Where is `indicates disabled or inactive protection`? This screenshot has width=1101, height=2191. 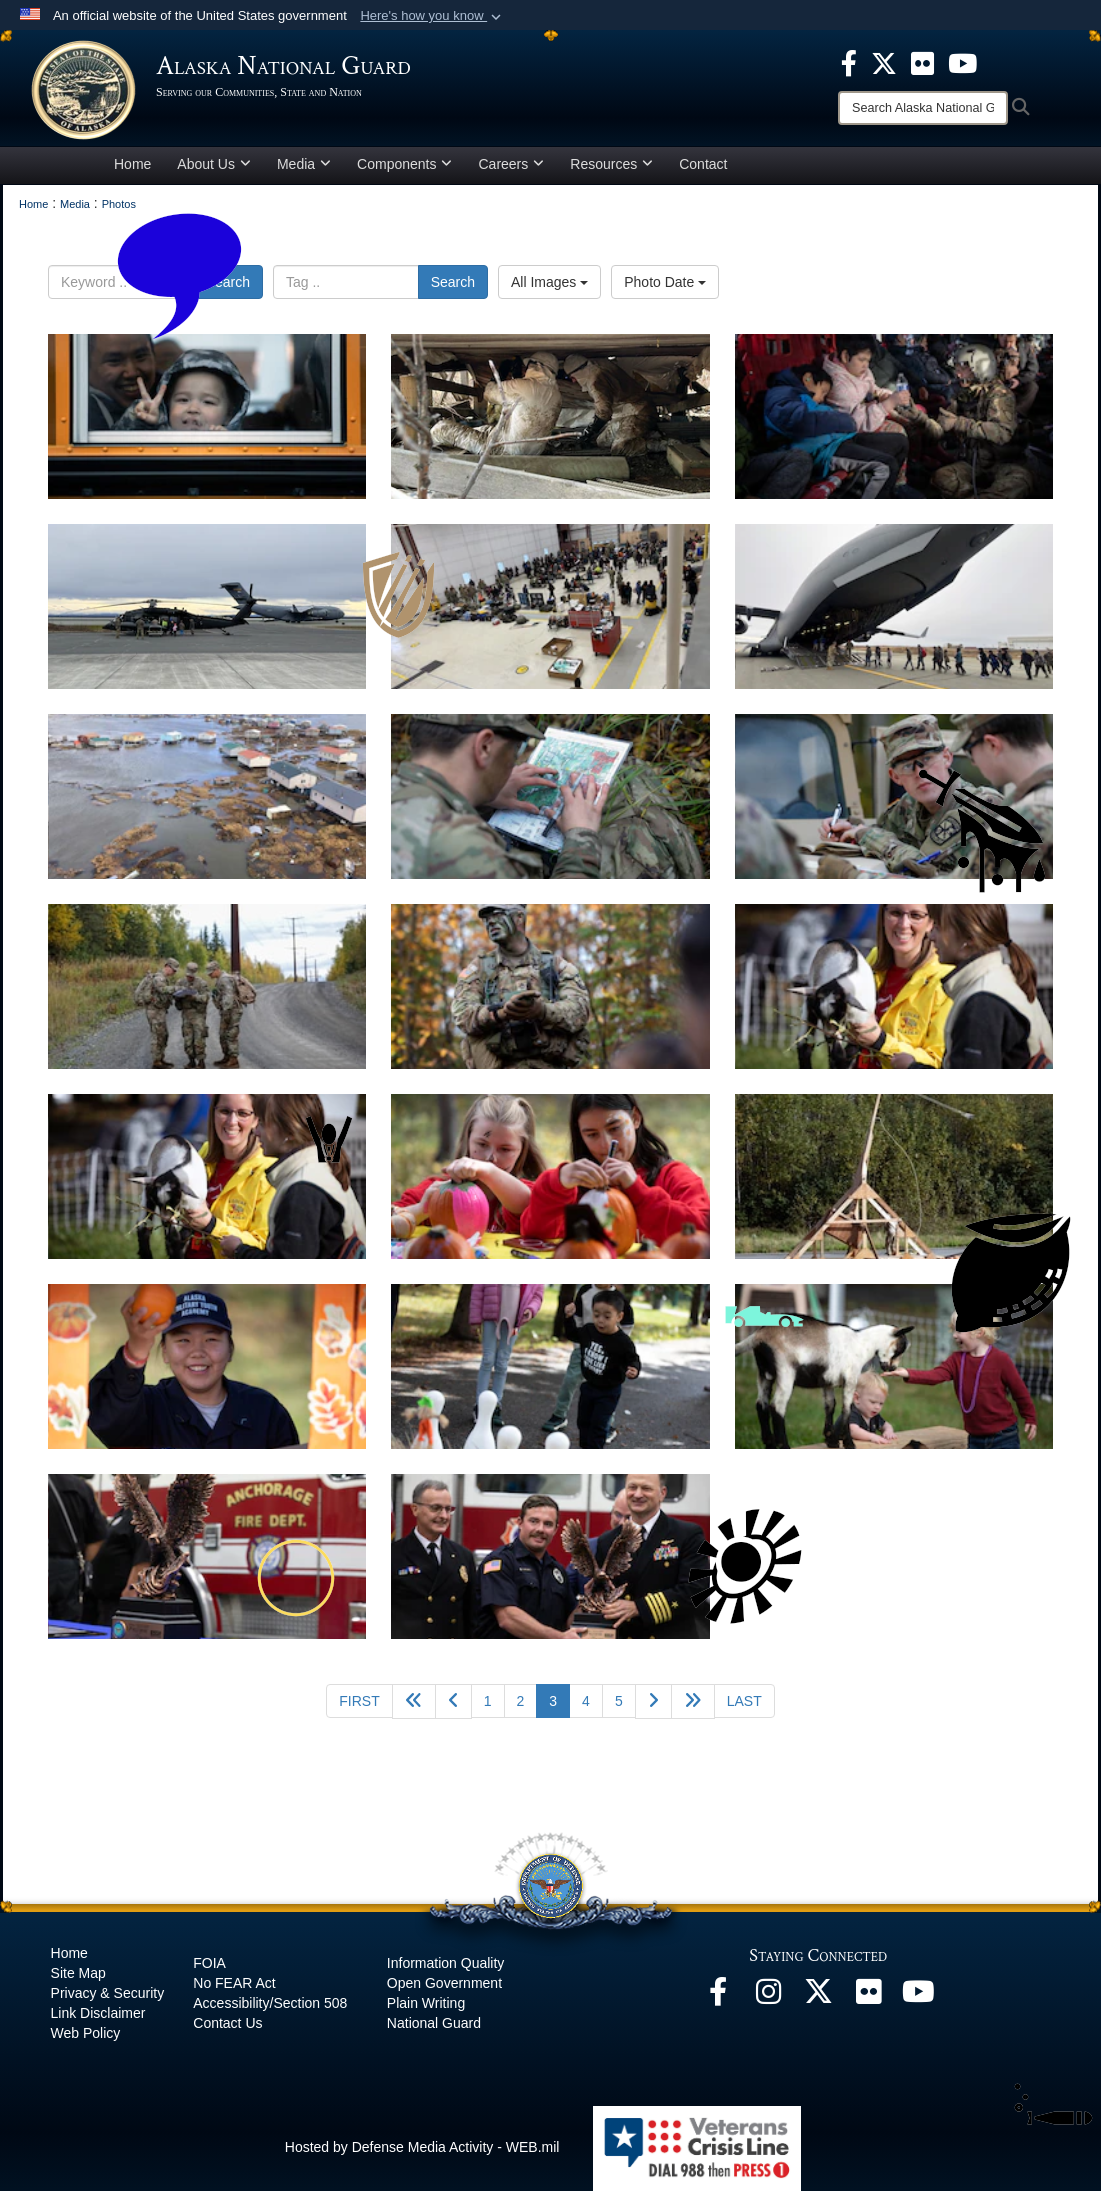
indicates disabled or inactive protection is located at coordinates (398, 594).